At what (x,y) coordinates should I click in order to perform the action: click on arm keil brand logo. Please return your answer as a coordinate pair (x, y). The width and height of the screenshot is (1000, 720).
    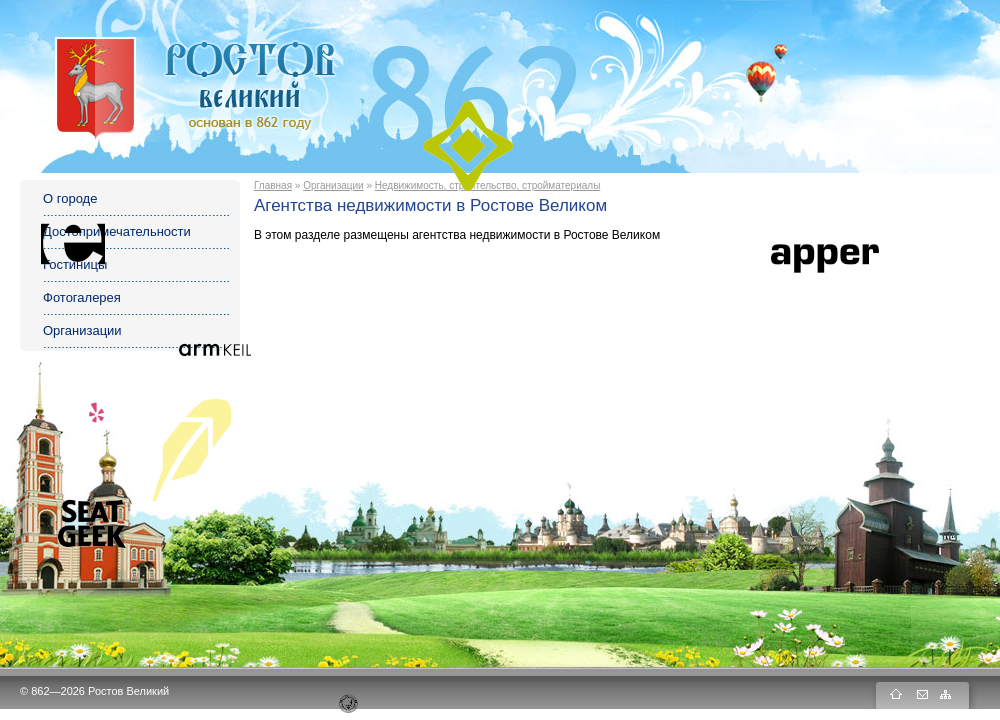
    Looking at the image, I should click on (215, 350).